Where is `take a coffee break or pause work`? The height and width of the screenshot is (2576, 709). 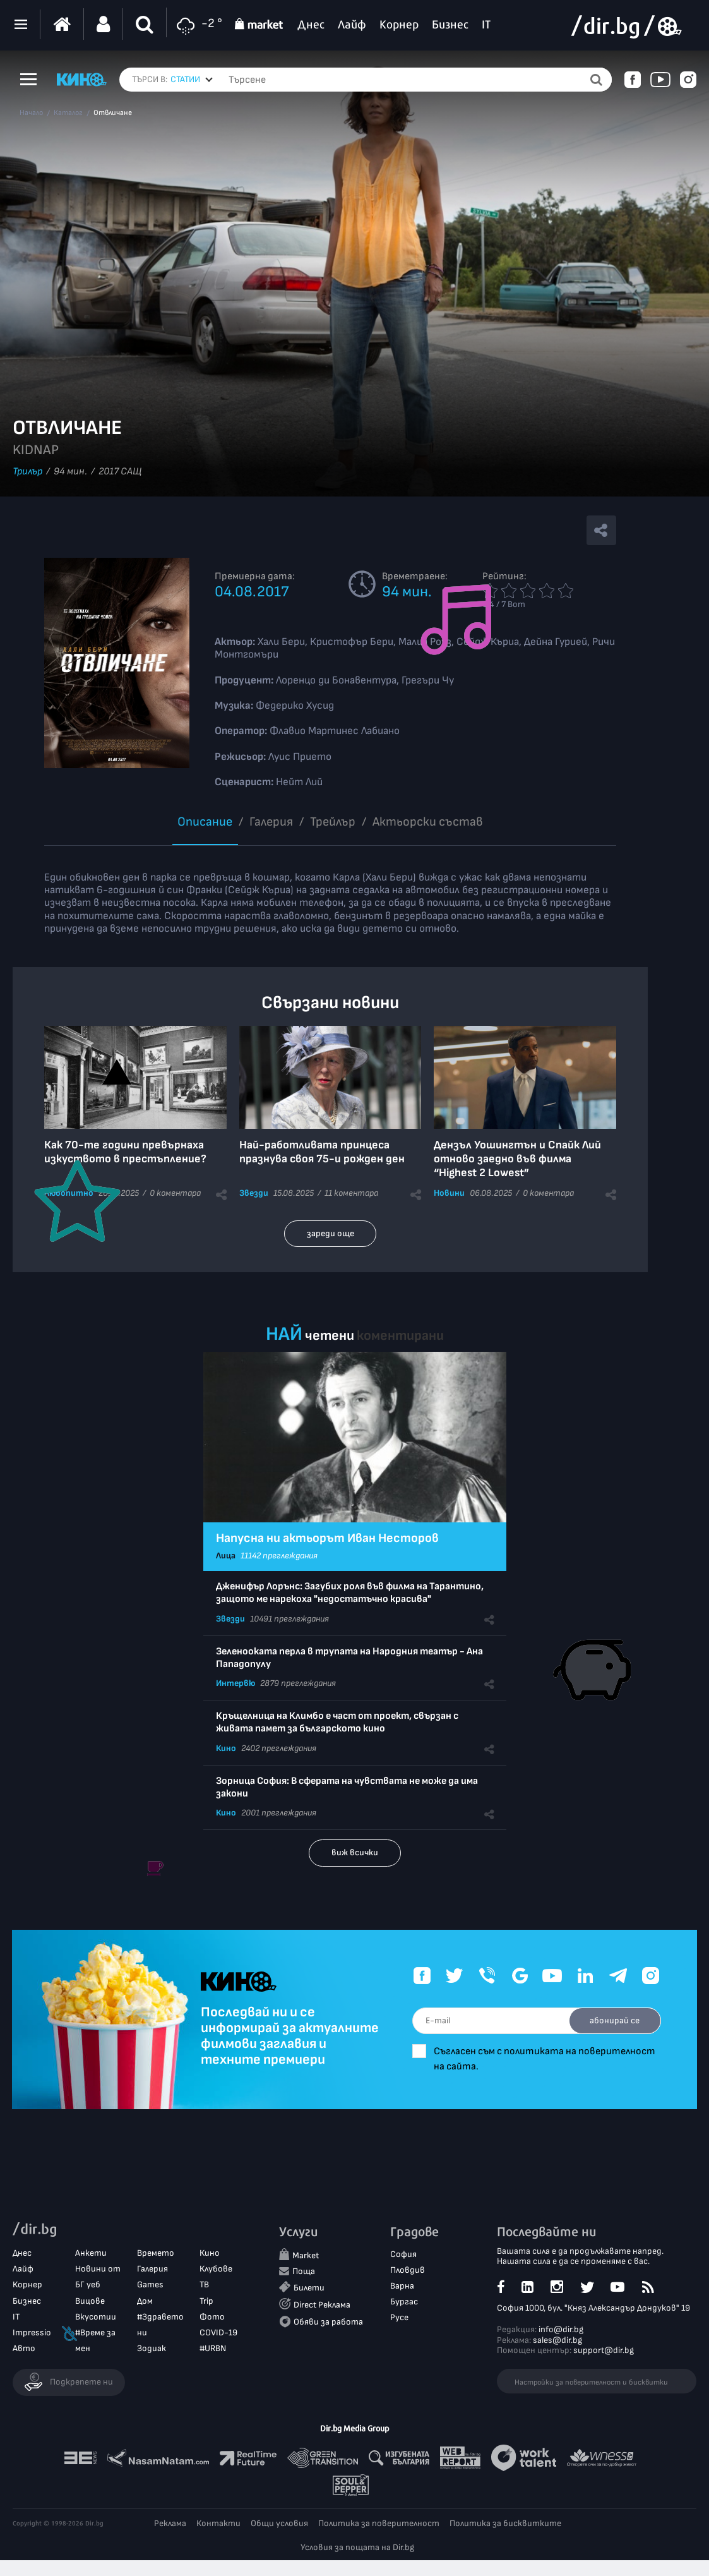 take a coffee break or pause work is located at coordinates (155, 1868).